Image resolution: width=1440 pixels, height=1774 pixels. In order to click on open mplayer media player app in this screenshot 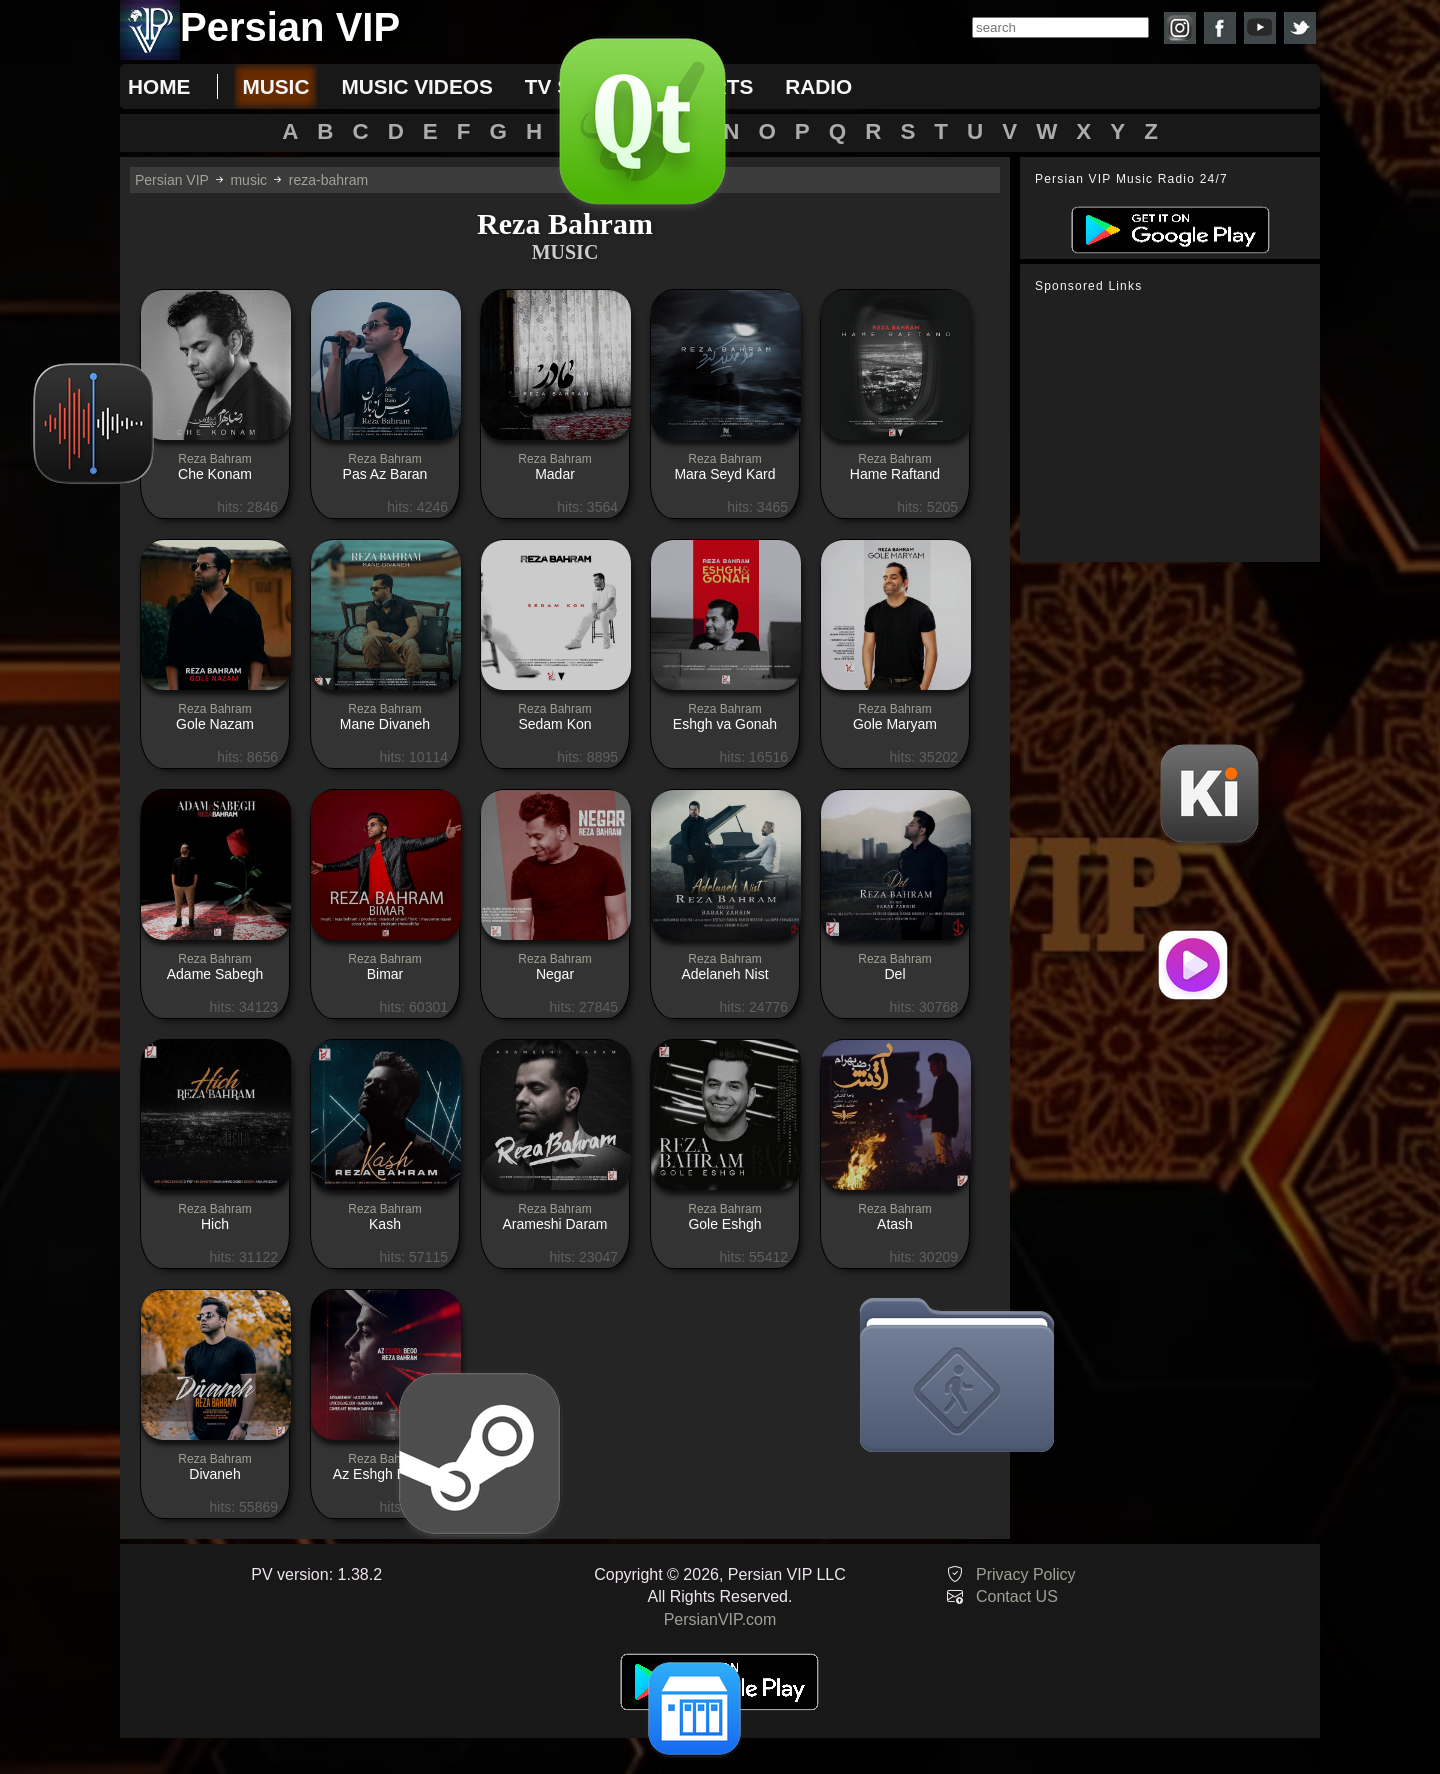, I will do `click(1193, 965)`.